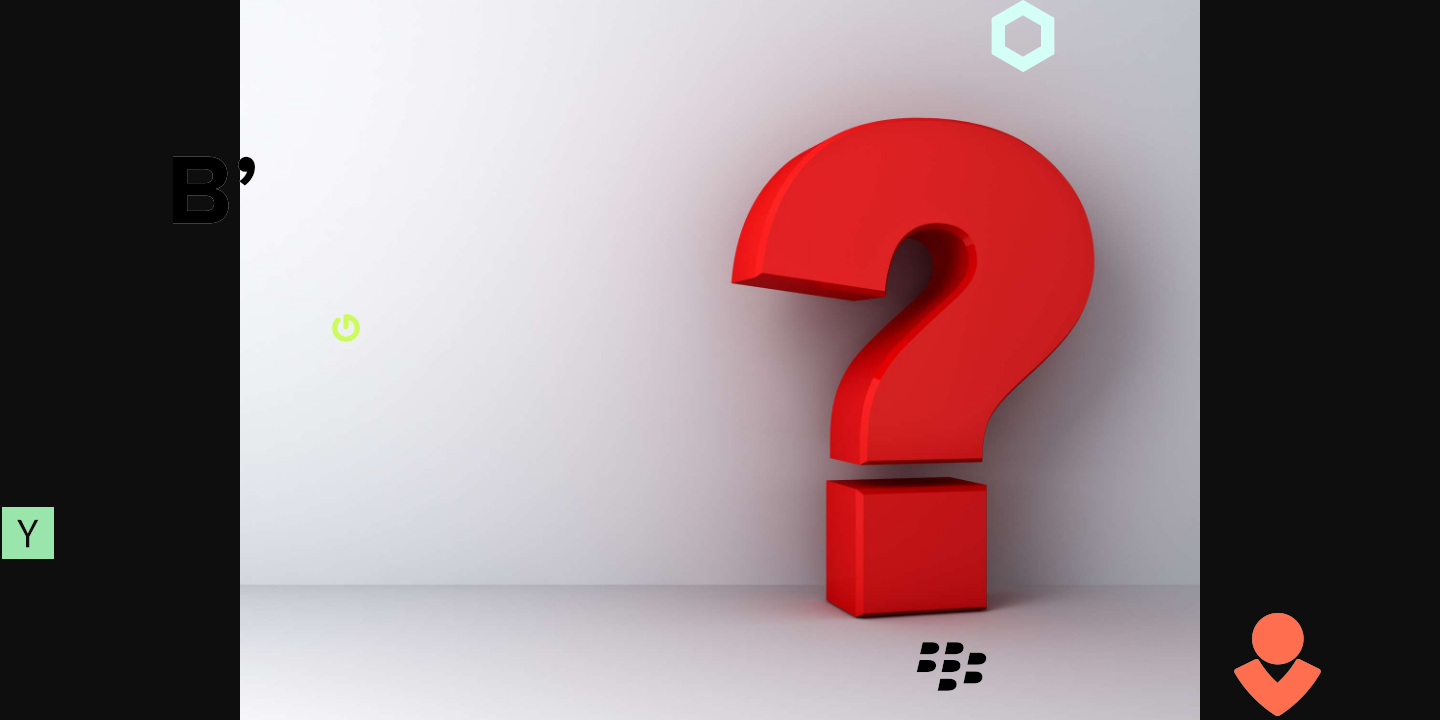 The height and width of the screenshot is (720, 1440). What do you see at coordinates (1023, 36) in the screenshot?
I see `Chainlink blockchain oracle network logo` at bounding box center [1023, 36].